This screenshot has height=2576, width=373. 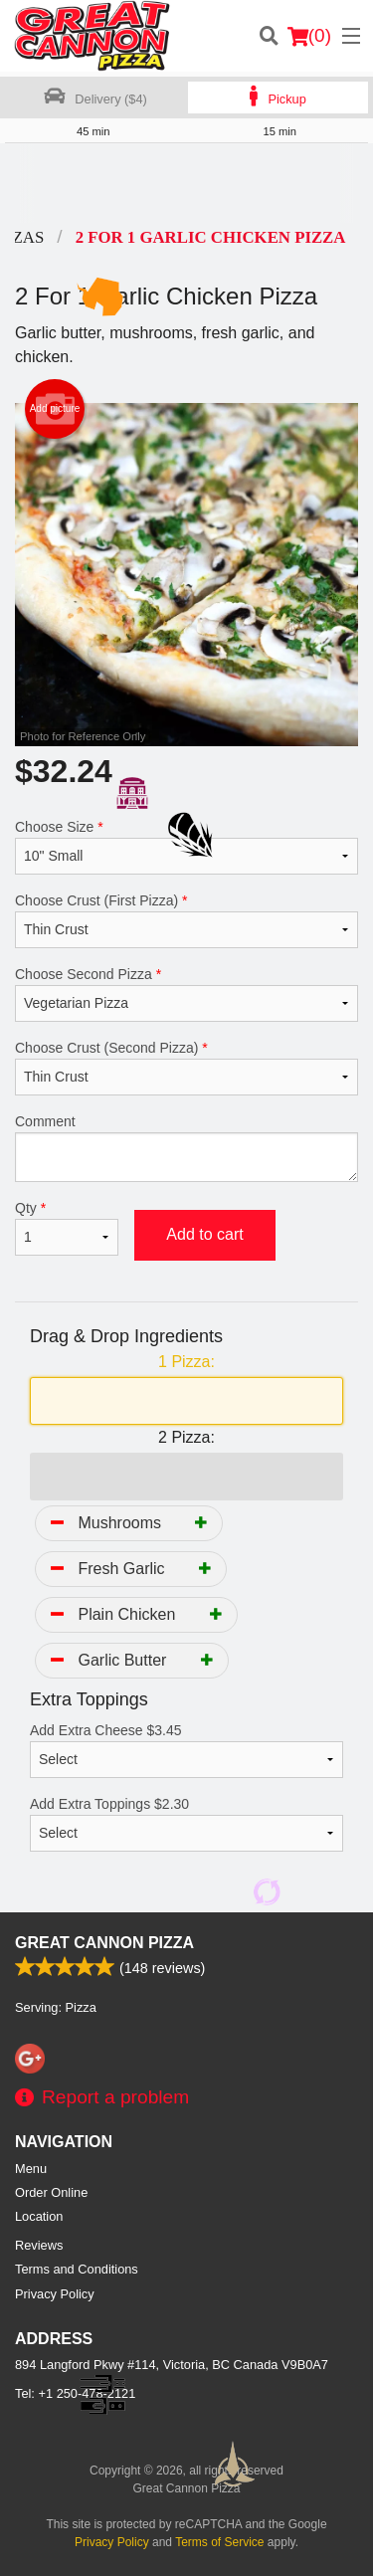 What do you see at coordinates (190, 835) in the screenshot?
I see `drill tool or equipment icon` at bounding box center [190, 835].